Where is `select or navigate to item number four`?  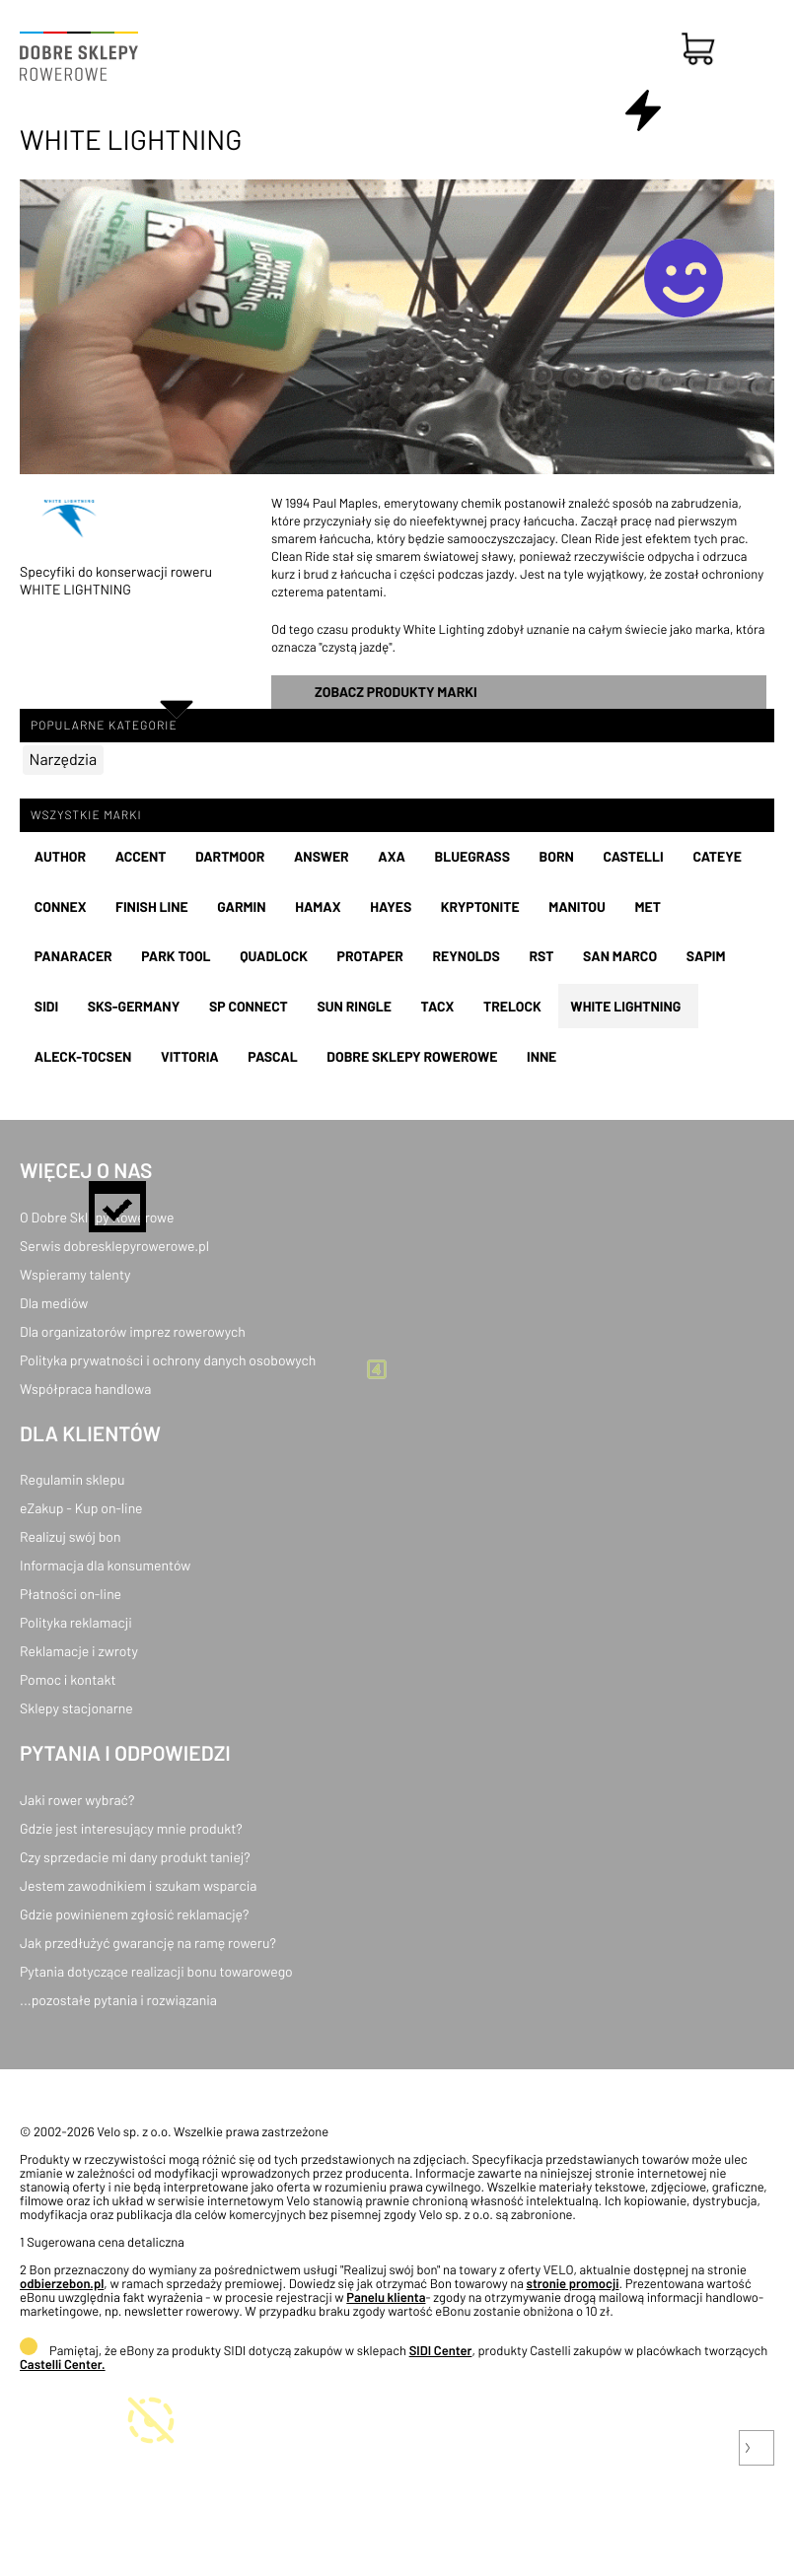
select or navigate to item number four is located at coordinates (377, 1369).